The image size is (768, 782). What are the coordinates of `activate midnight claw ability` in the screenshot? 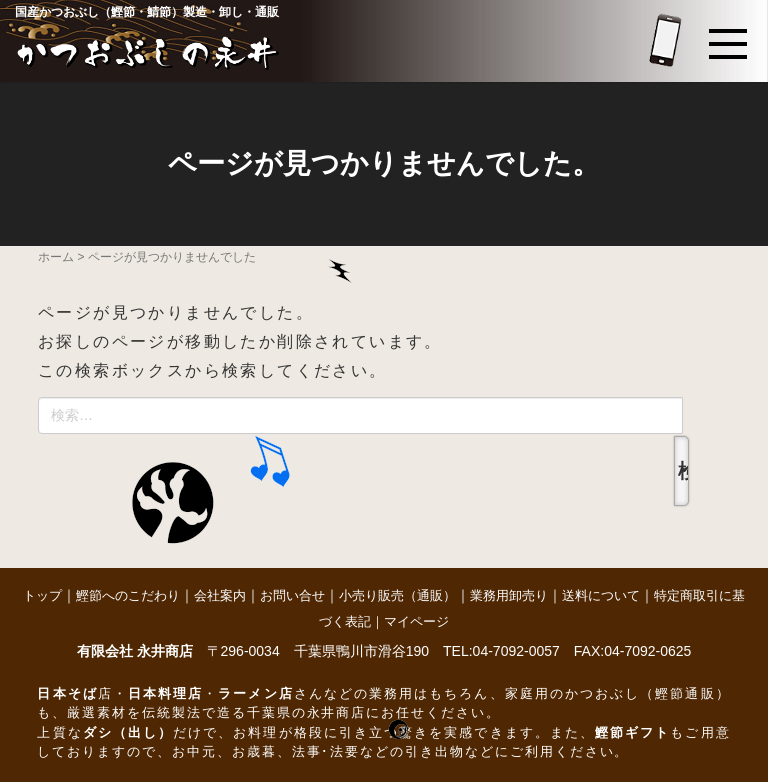 It's located at (173, 503).